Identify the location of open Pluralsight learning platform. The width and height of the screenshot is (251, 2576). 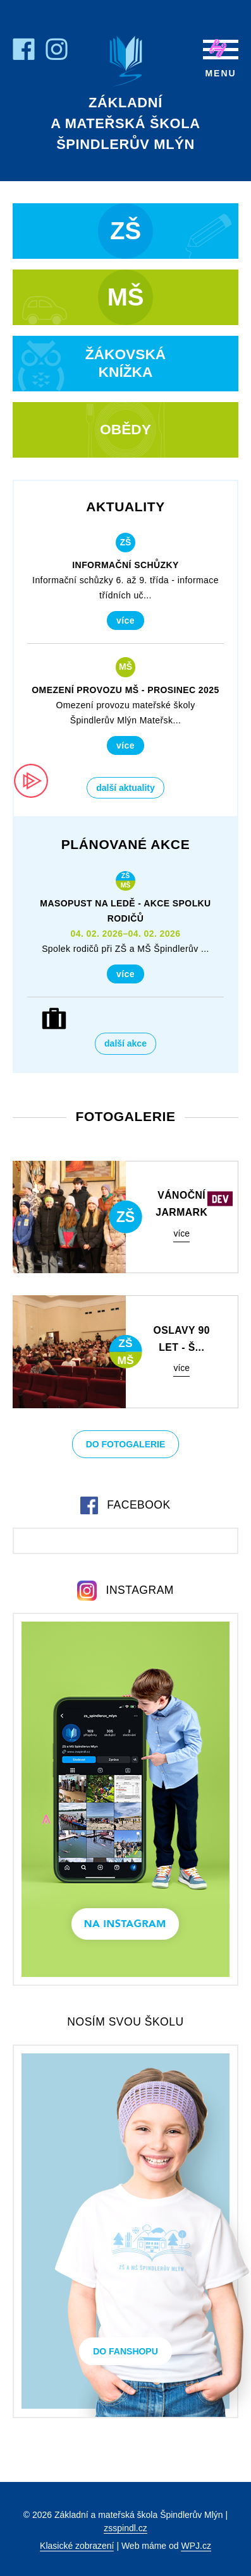
(31, 781).